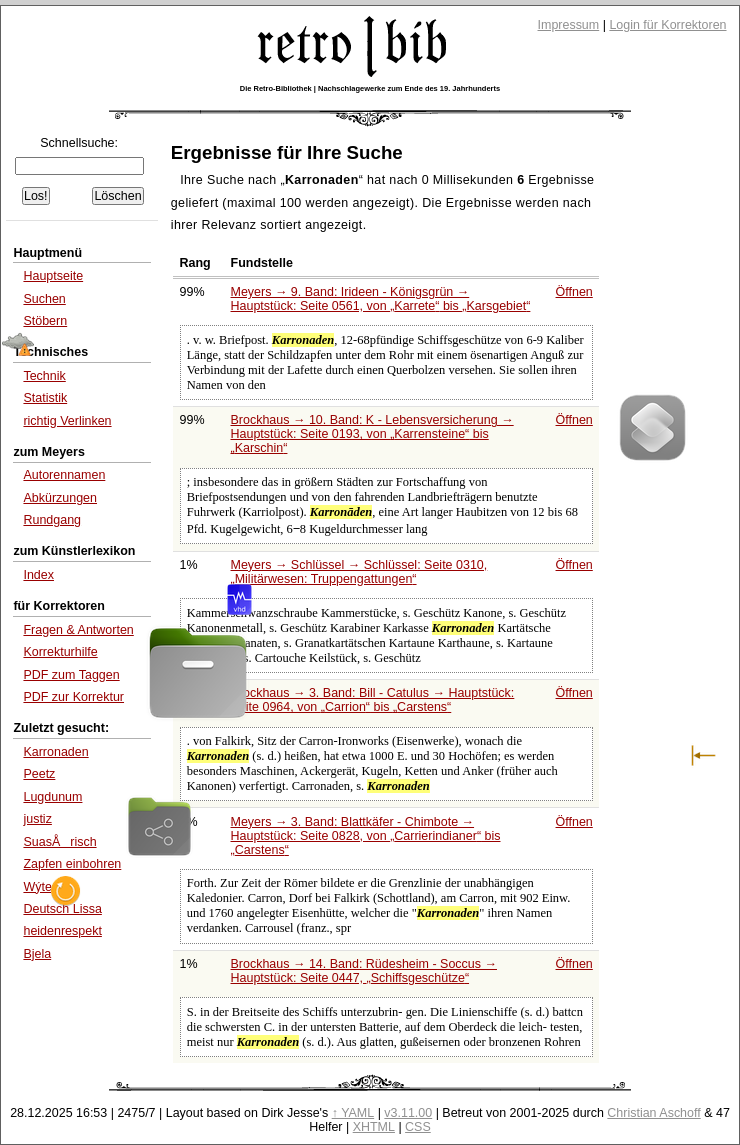  What do you see at coordinates (239, 599) in the screenshot?
I see `virtualbox virtual hard disk file` at bounding box center [239, 599].